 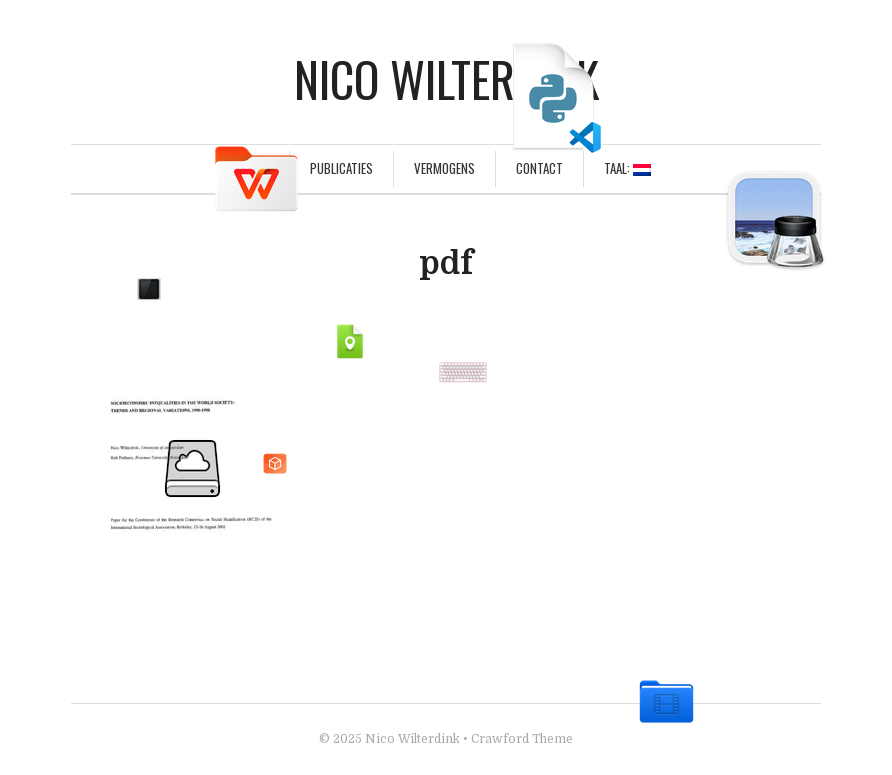 What do you see at coordinates (774, 217) in the screenshot?
I see `open preview app to view images and PDFs` at bounding box center [774, 217].